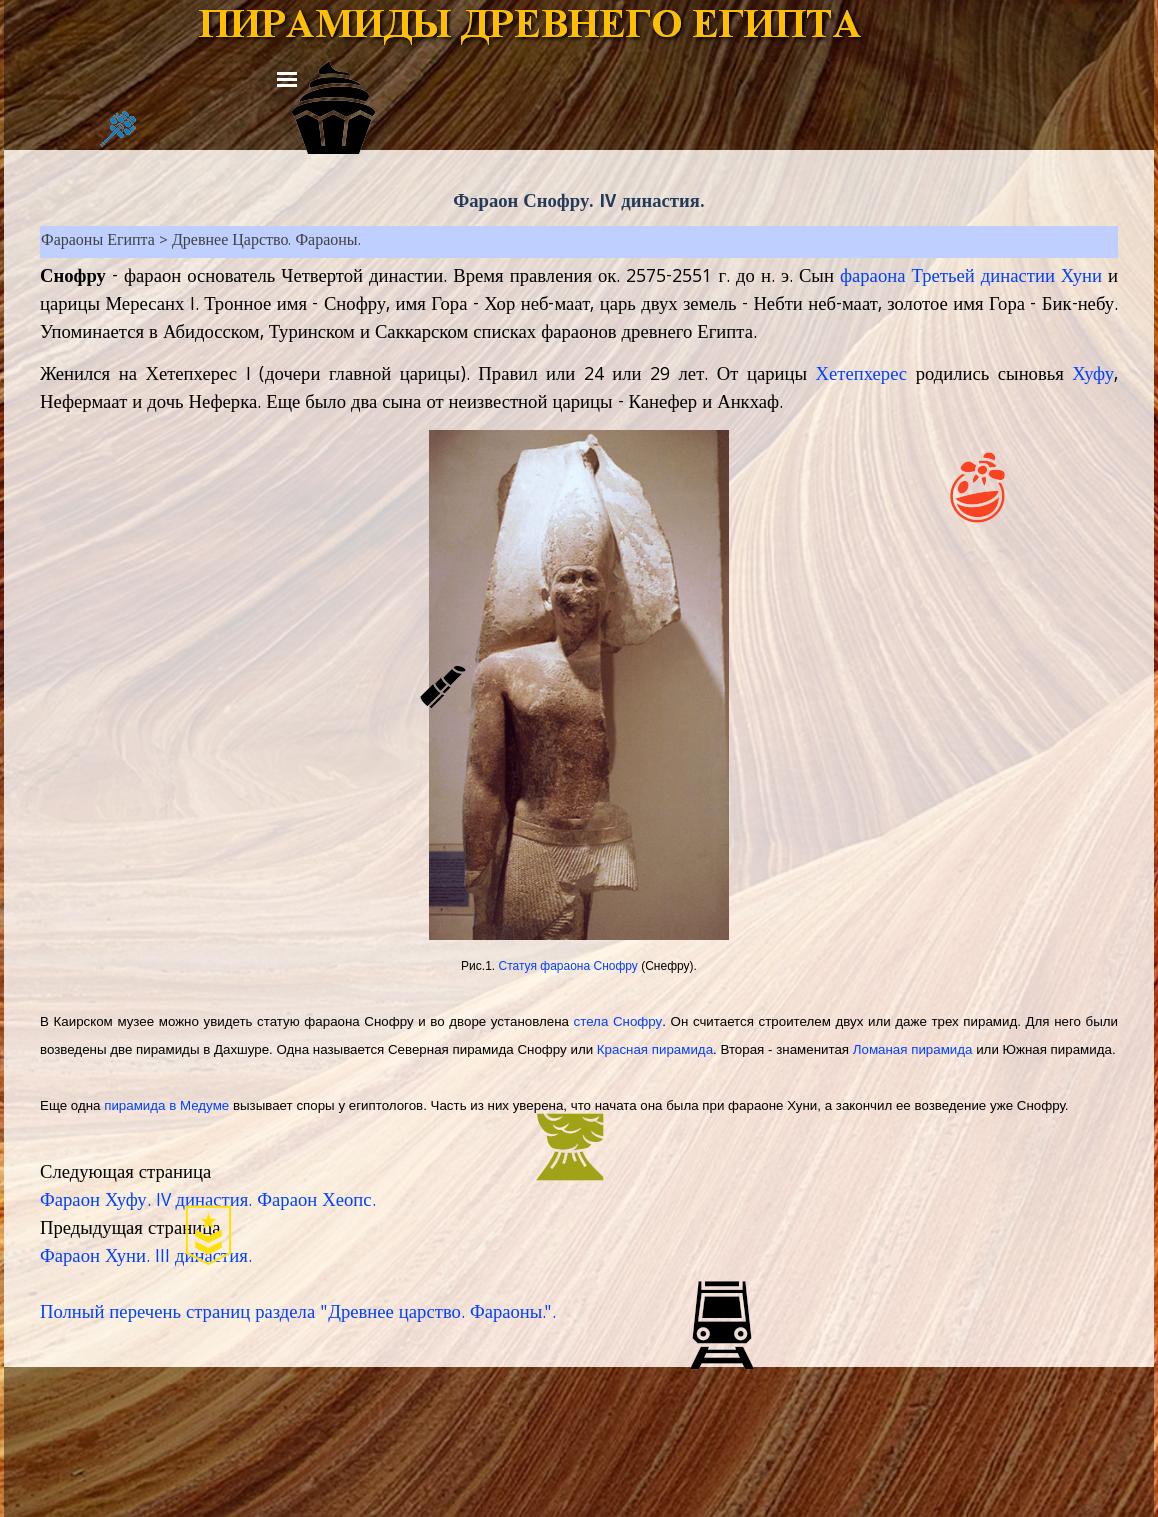  I want to click on access makeup or beauty tools, so click(443, 687).